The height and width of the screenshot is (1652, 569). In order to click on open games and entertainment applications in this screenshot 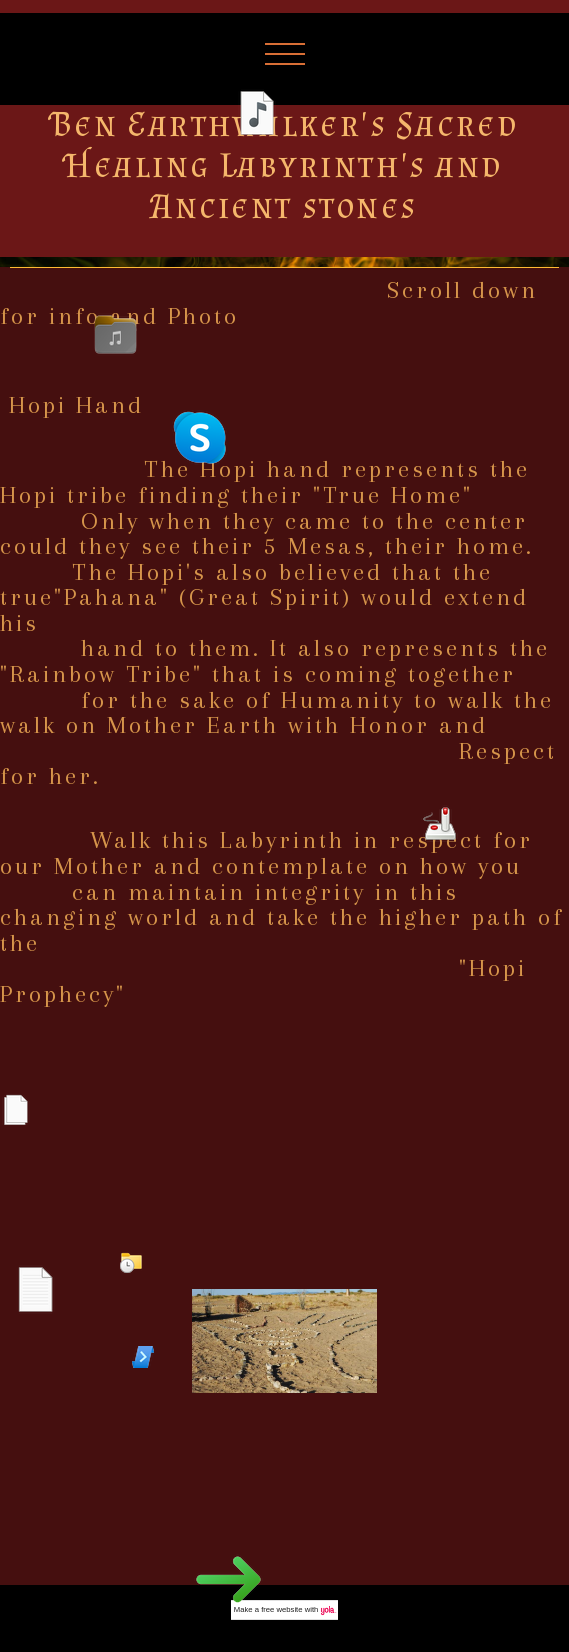, I will do `click(440, 824)`.